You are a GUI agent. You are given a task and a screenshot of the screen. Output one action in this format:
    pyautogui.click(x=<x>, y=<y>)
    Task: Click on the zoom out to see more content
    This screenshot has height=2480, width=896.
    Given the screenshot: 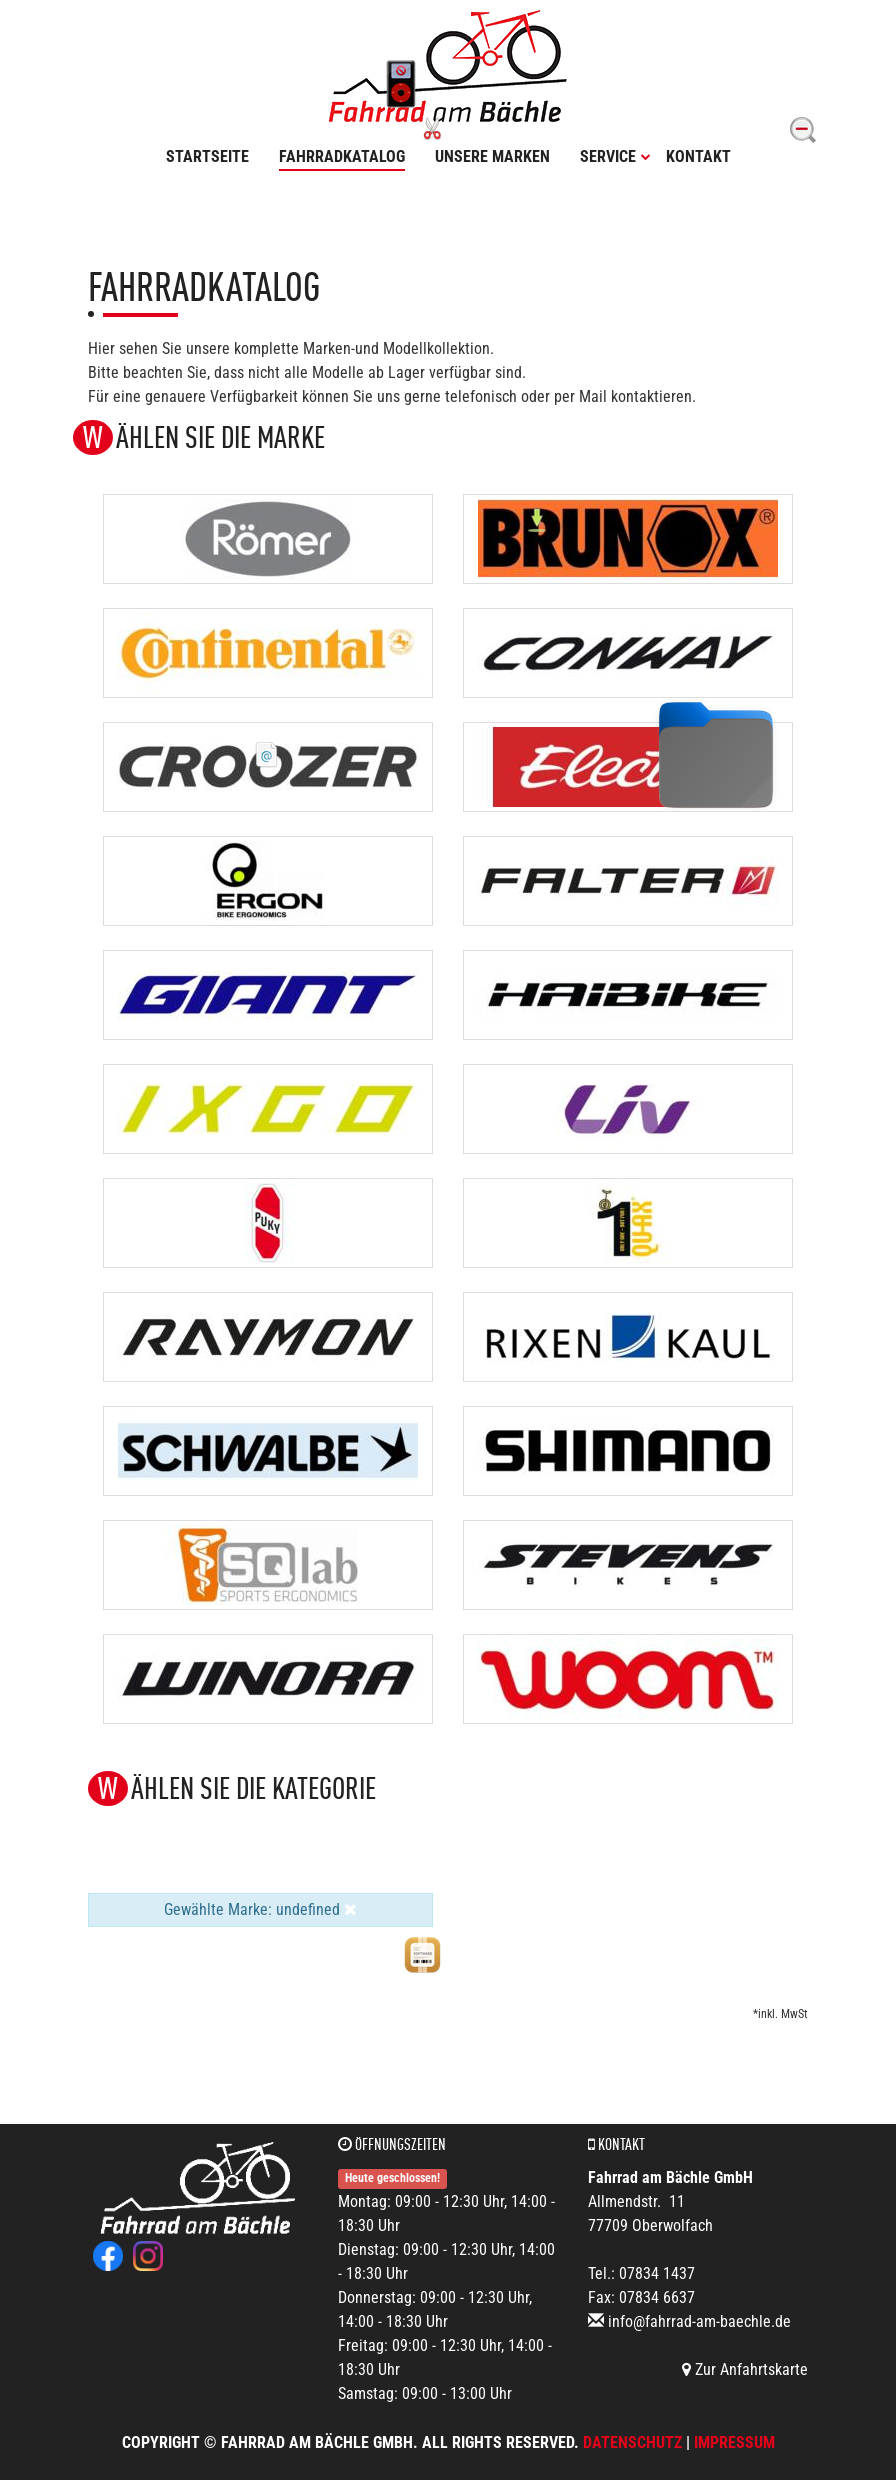 What is the action you would take?
    pyautogui.click(x=803, y=130)
    